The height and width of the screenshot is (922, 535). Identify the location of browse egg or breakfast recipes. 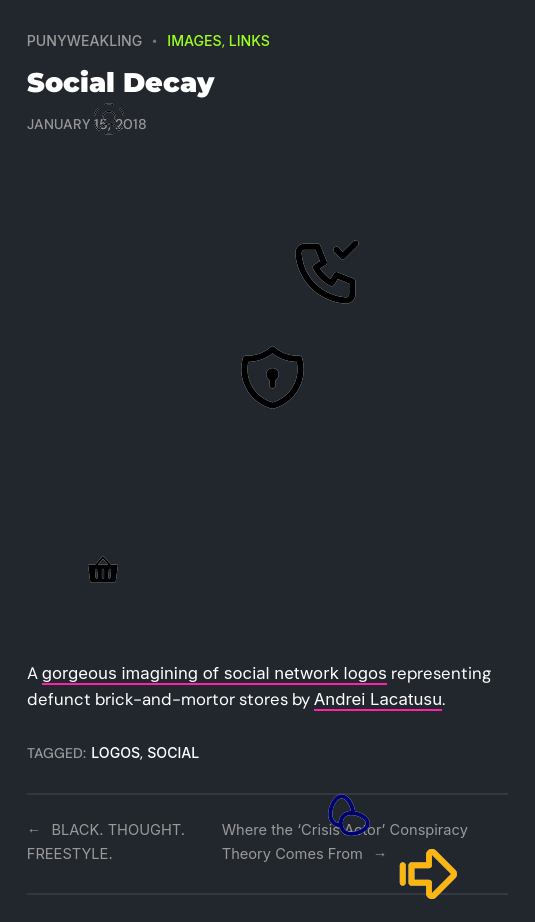
(349, 813).